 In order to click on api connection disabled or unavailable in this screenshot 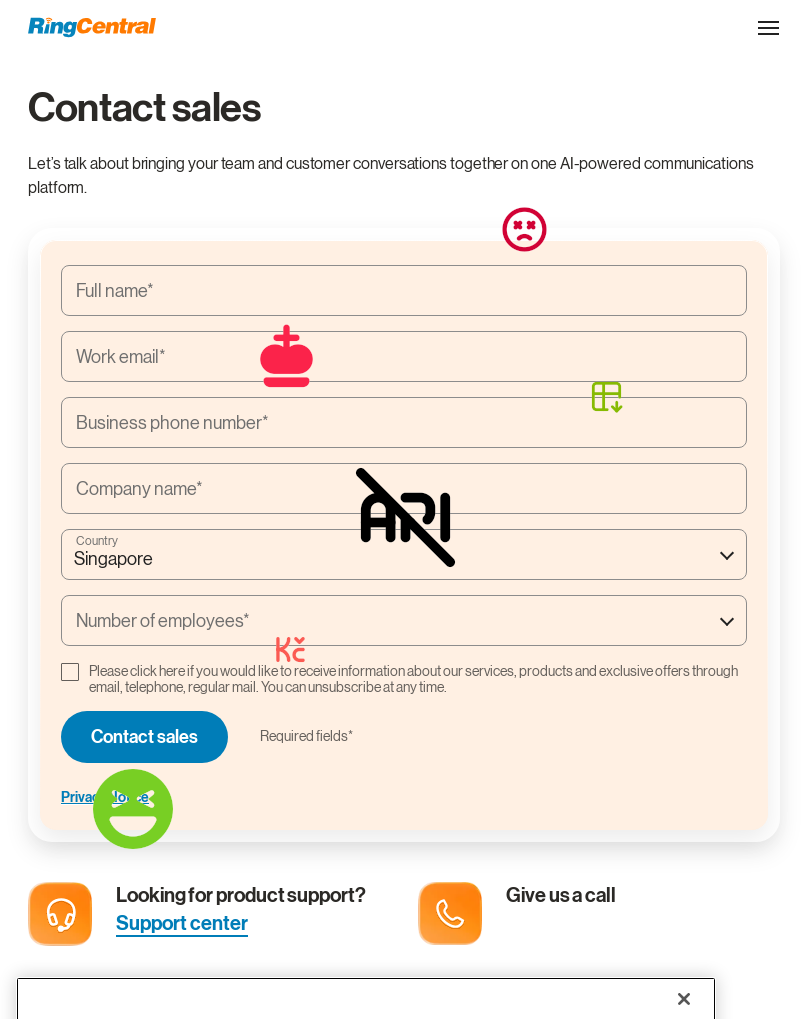, I will do `click(405, 517)`.